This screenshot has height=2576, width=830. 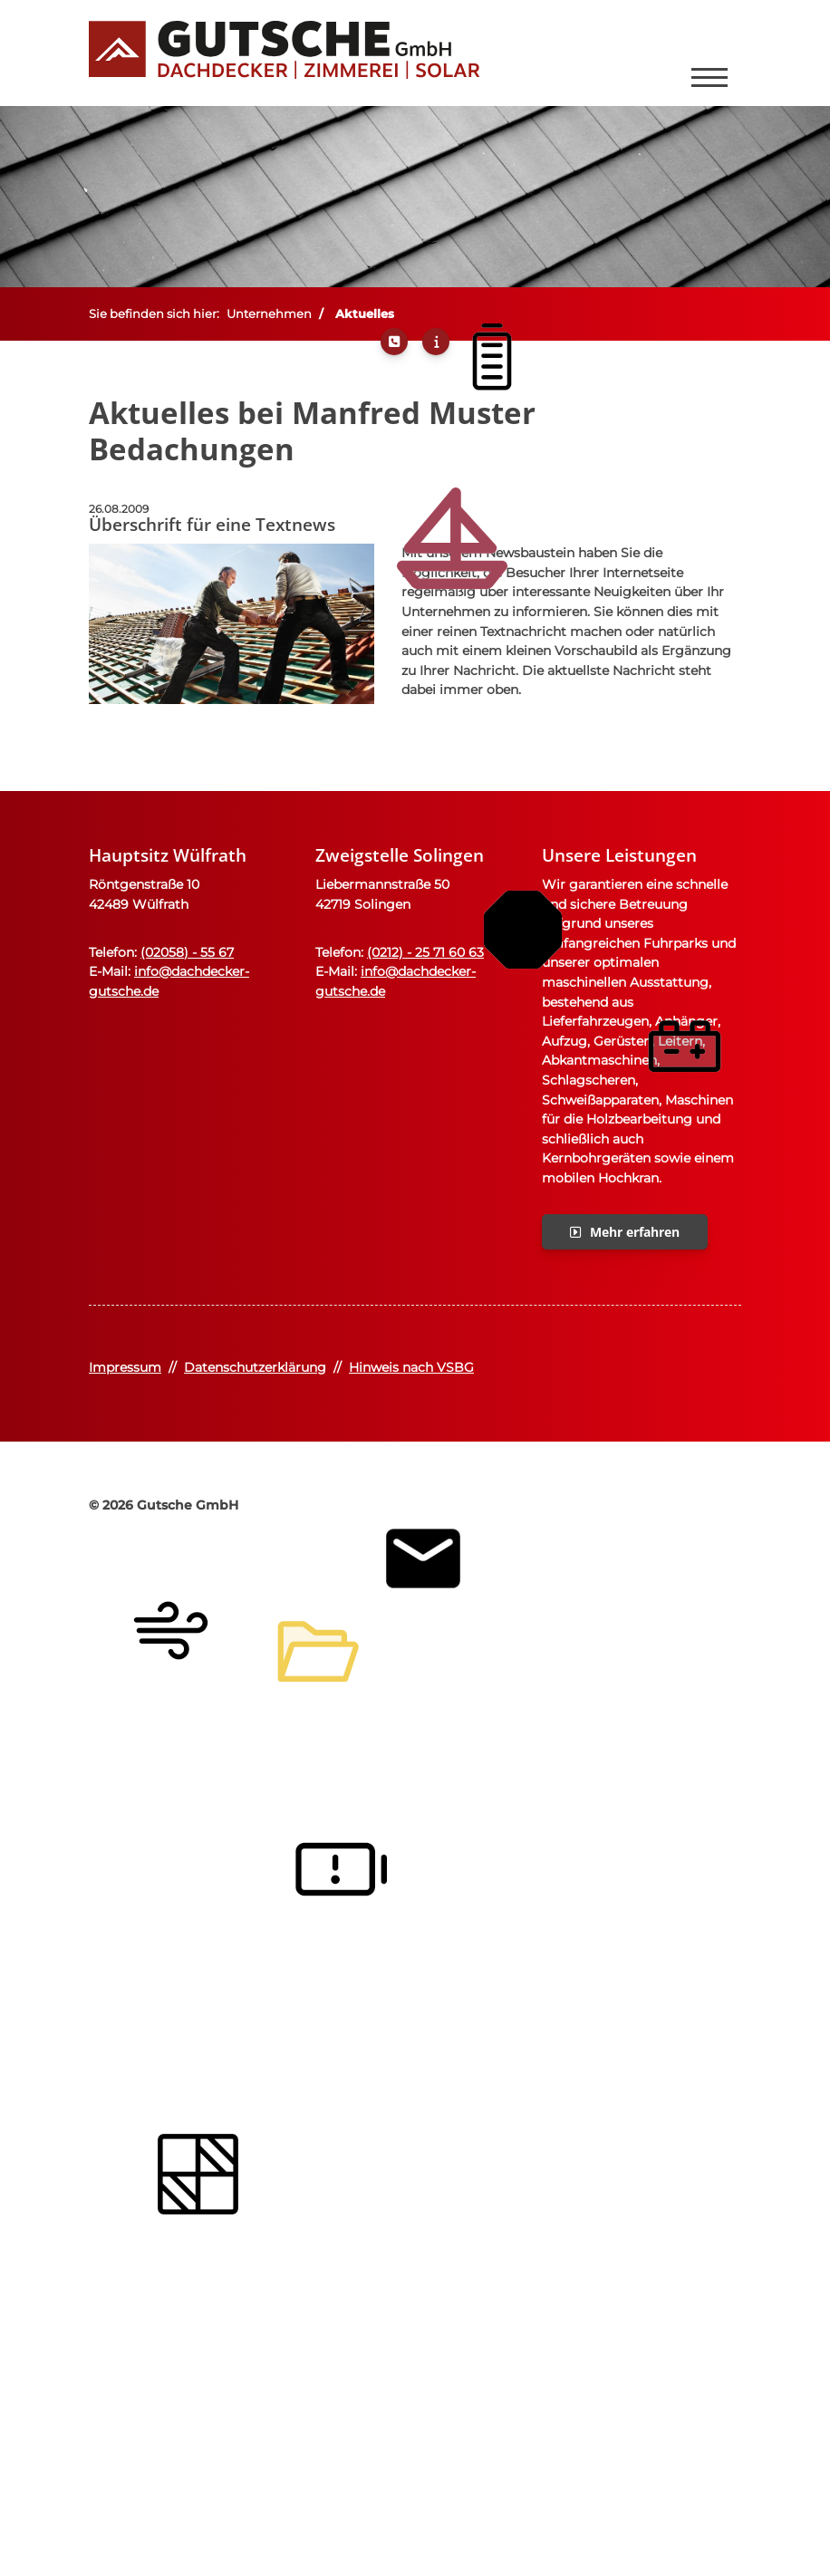 I want to click on access marine or boating features, so click(x=452, y=545).